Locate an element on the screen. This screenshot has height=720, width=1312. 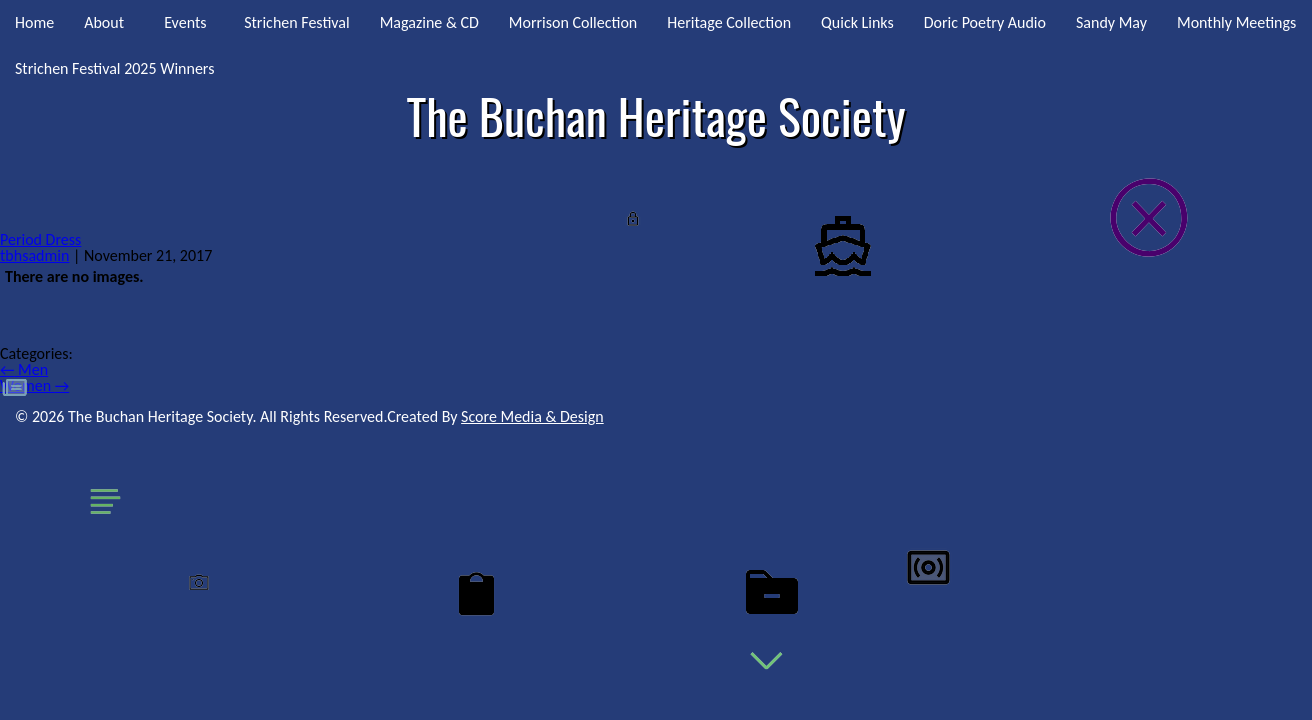
view items in a flat list format is located at coordinates (105, 501).